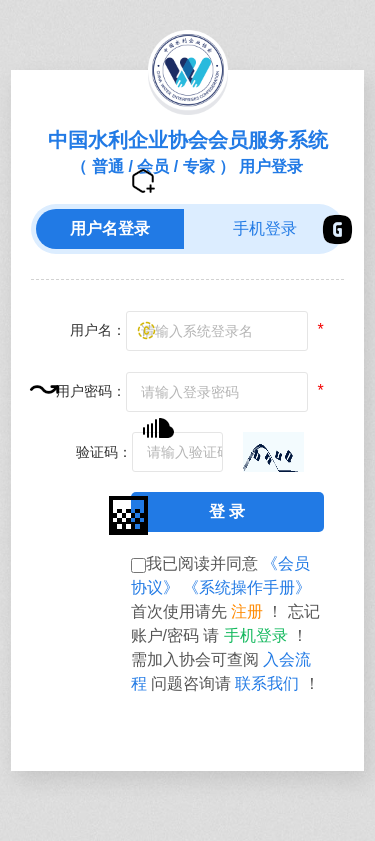  I want to click on add a new module or component, so click(143, 181).